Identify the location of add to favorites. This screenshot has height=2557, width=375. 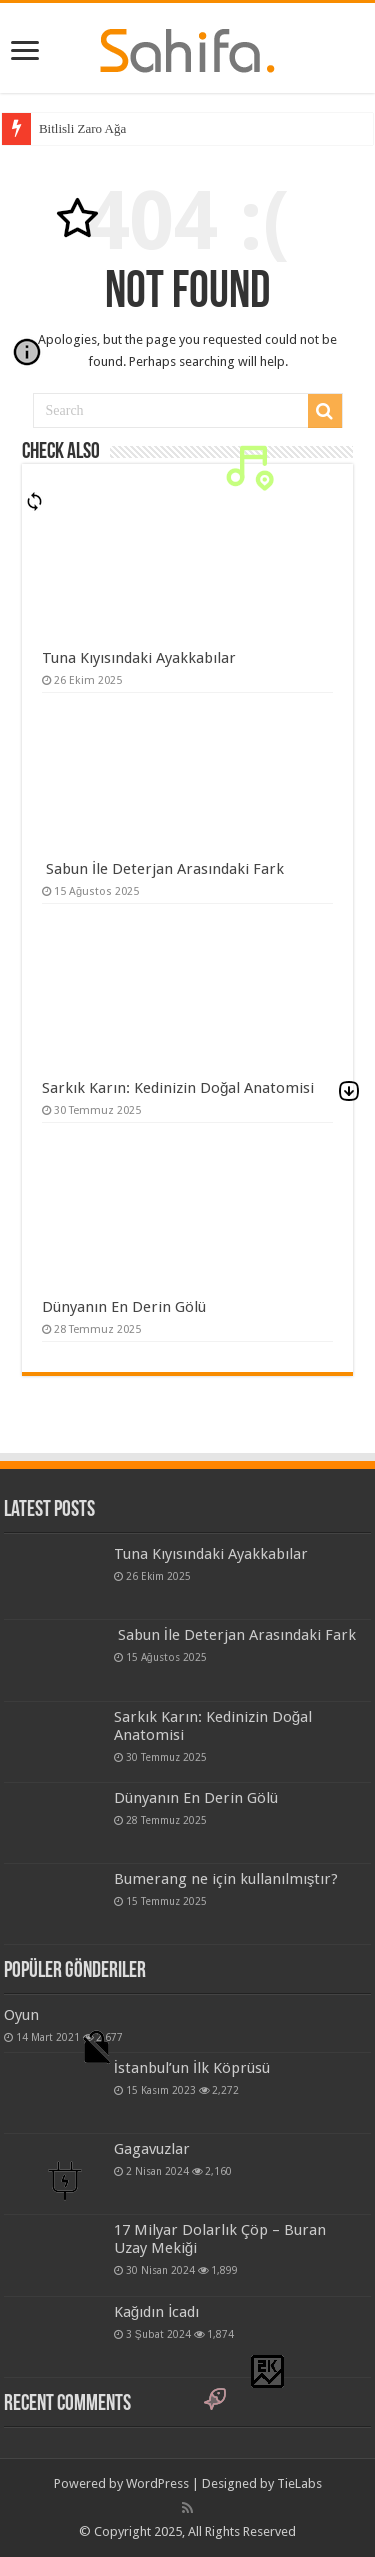
(77, 218).